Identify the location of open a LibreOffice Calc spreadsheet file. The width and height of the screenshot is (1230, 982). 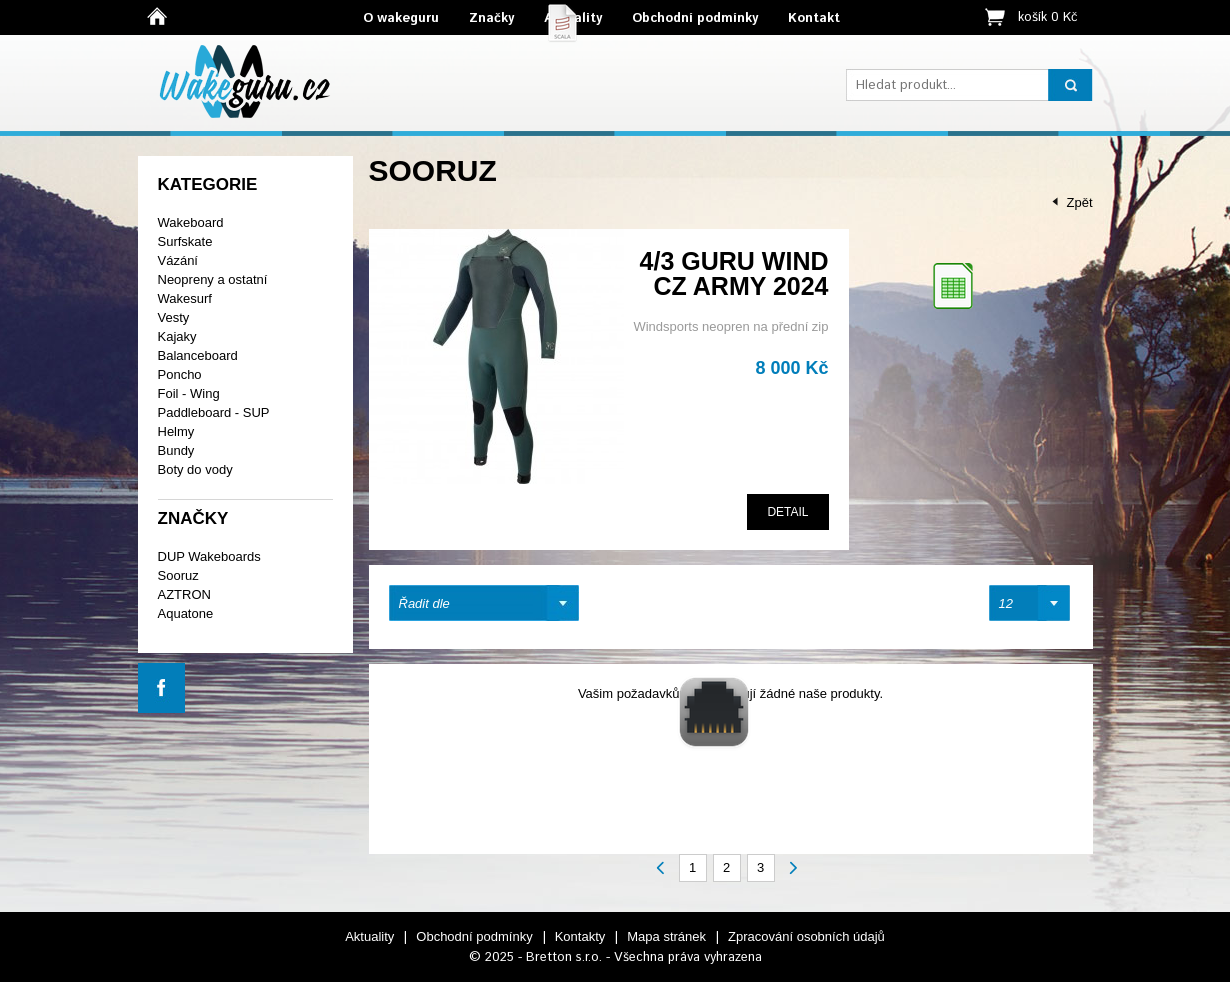
(953, 286).